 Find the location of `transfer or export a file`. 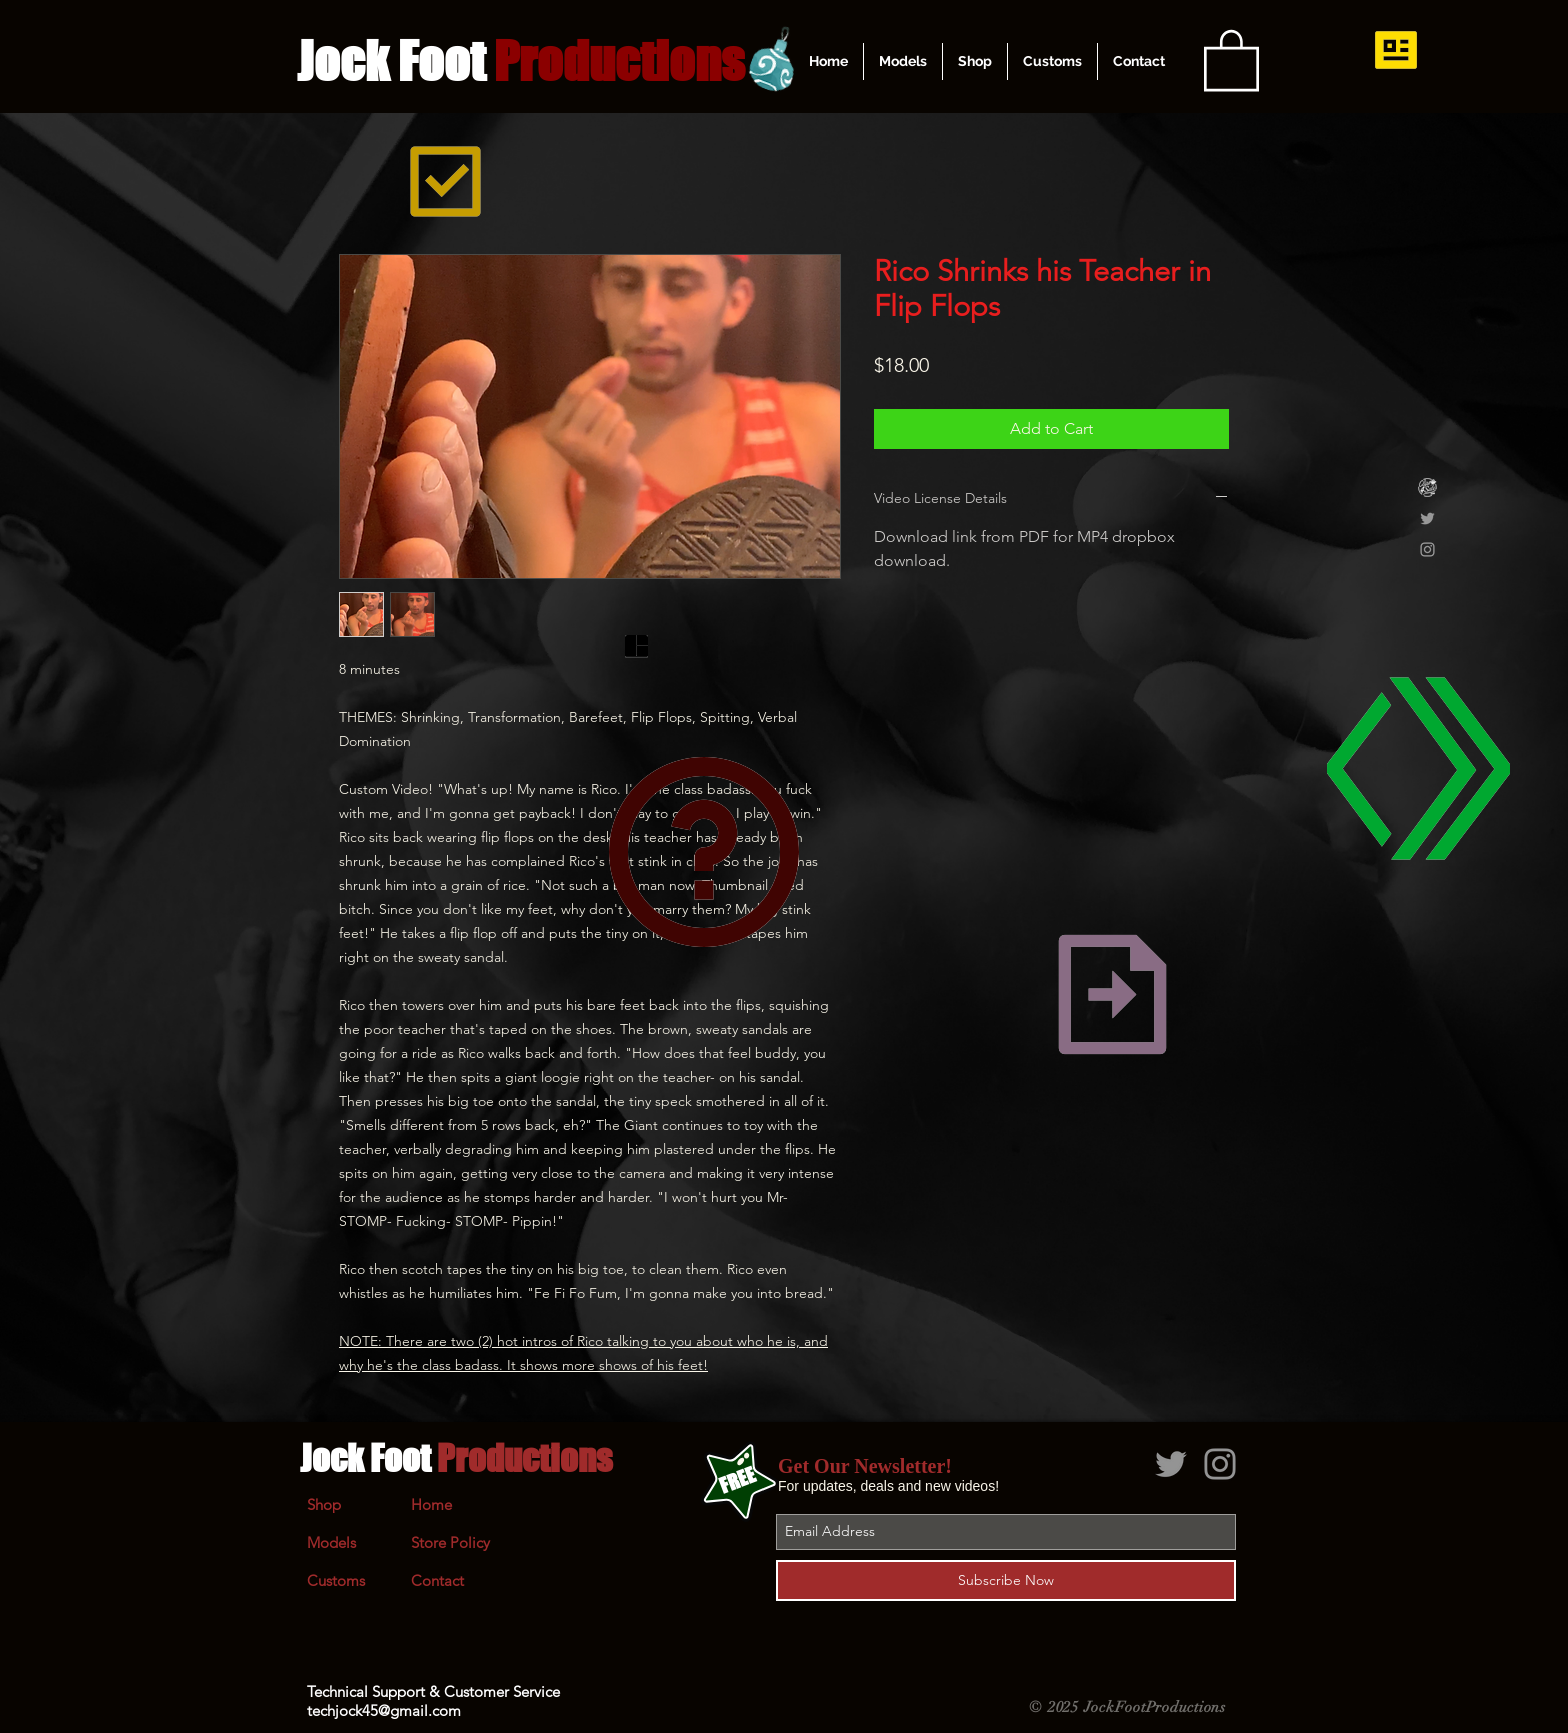

transfer or export a file is located at coordinates (1112, 994).